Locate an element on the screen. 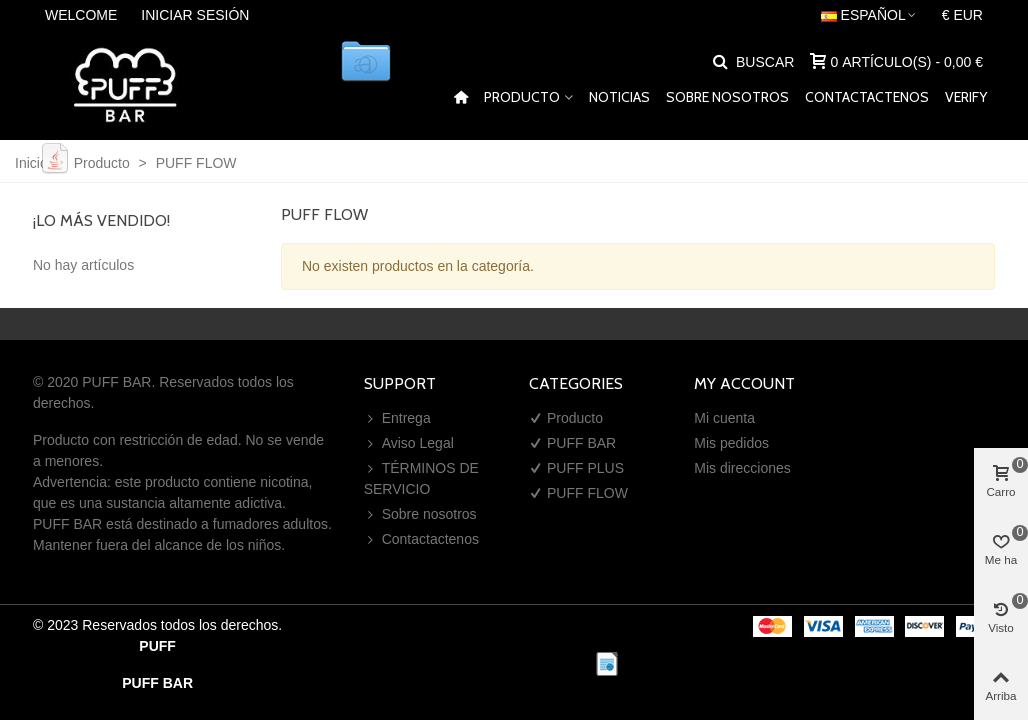 Image resolution: width=1028 pixels, height=720 pixels. java source code file is located at coordinates (55, 158).